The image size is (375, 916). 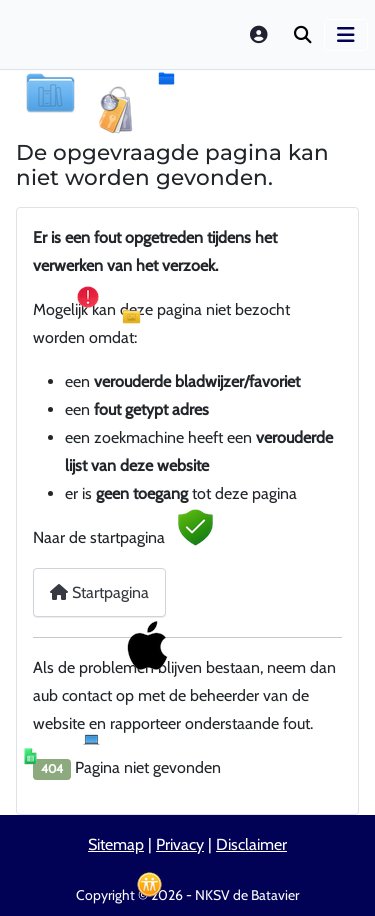 What do you see at coordinates (30, 756) in the screenshot?
I see `open an opendocument spreadsheet template file` at bounding box center [30, 756].